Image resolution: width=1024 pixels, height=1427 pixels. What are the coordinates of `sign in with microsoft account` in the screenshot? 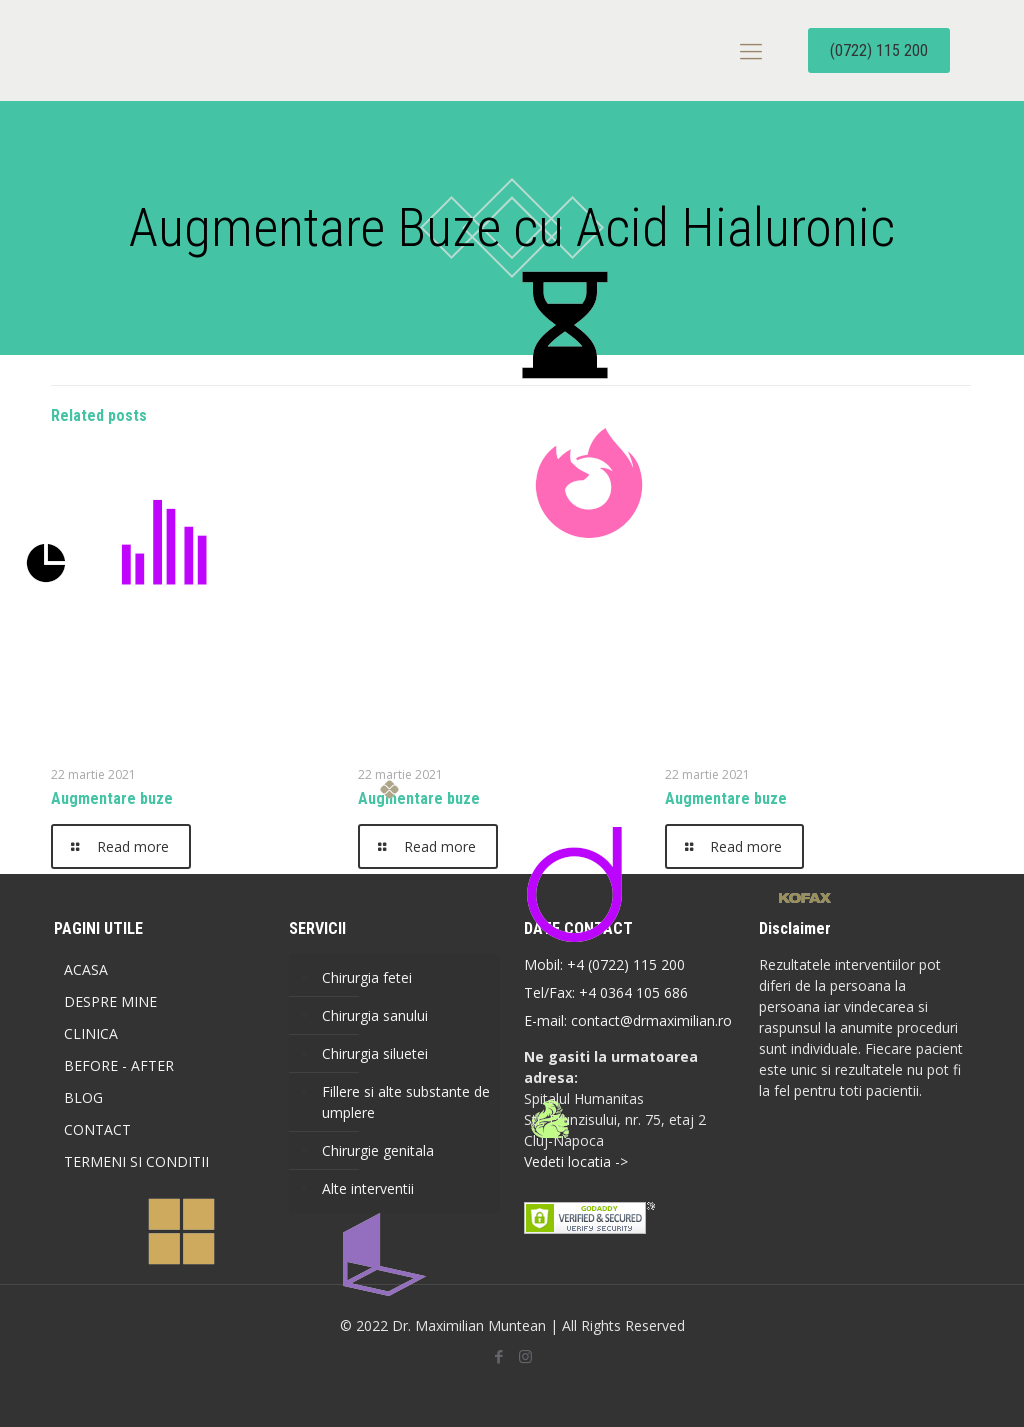 It's located at (181, 1231).